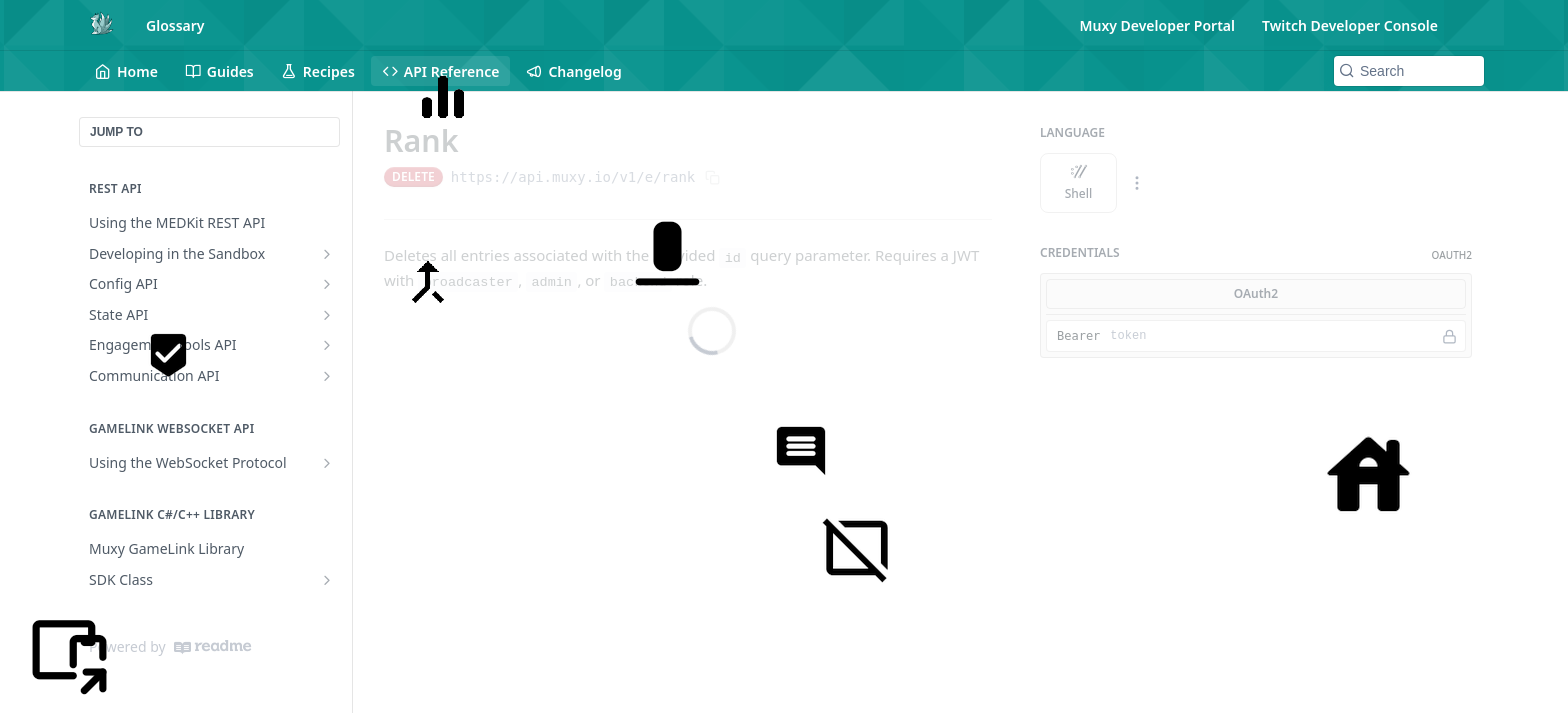 The image size is (1568, 720). What do you see at coordinates (443, 97) in the screenshot?
I see `adjust audio equalizer settings` at bounding box center [443, 97].